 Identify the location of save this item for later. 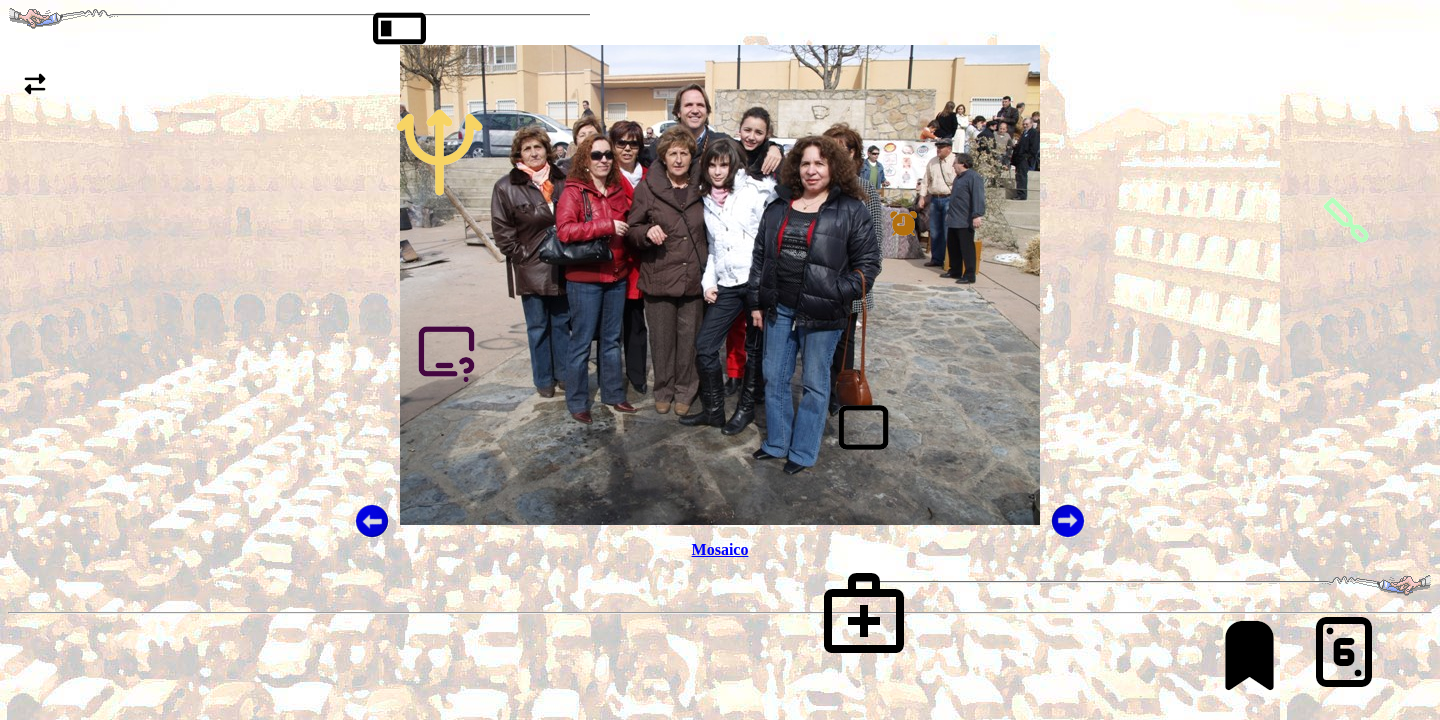
(1249, 655).